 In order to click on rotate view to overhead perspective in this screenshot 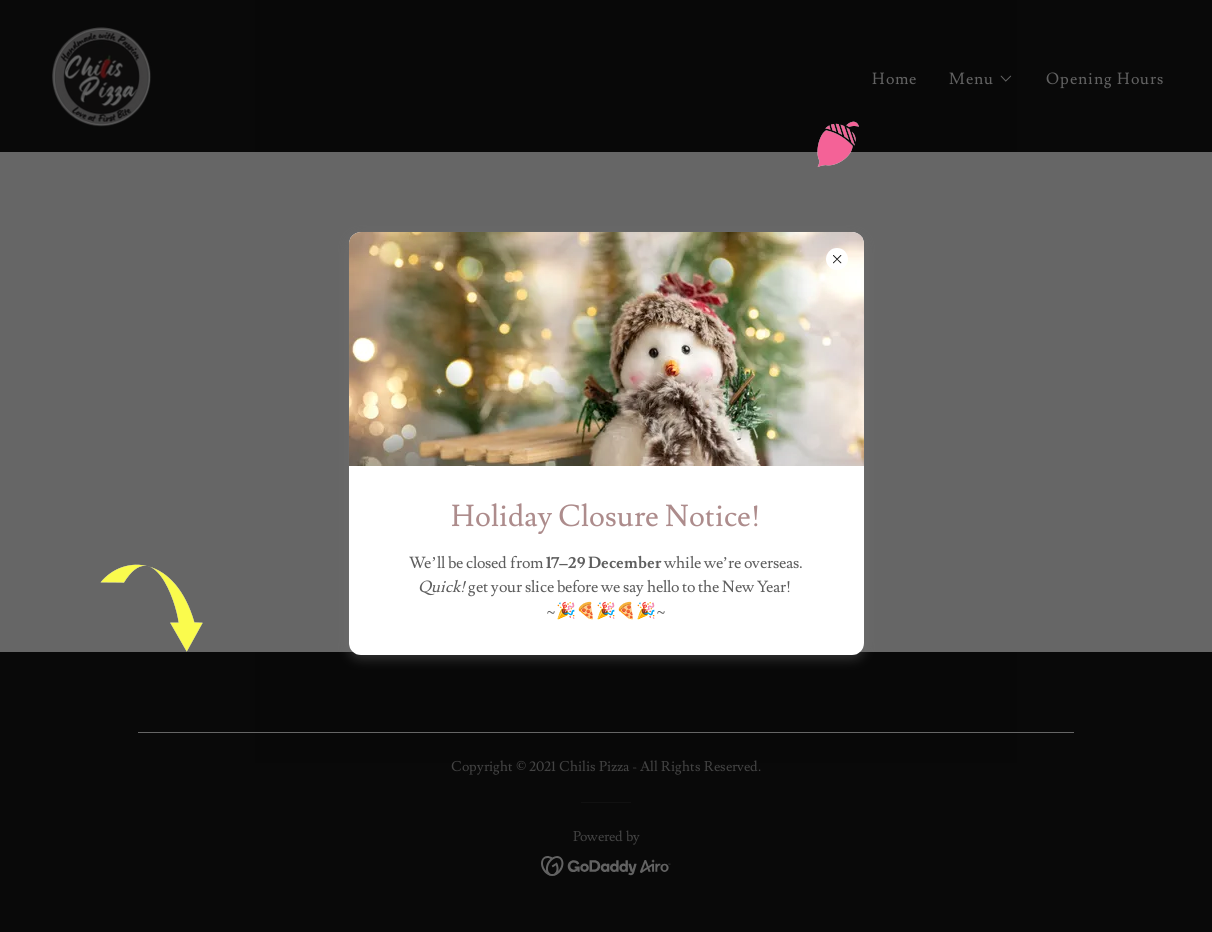, I will do `click(151, 608)`.